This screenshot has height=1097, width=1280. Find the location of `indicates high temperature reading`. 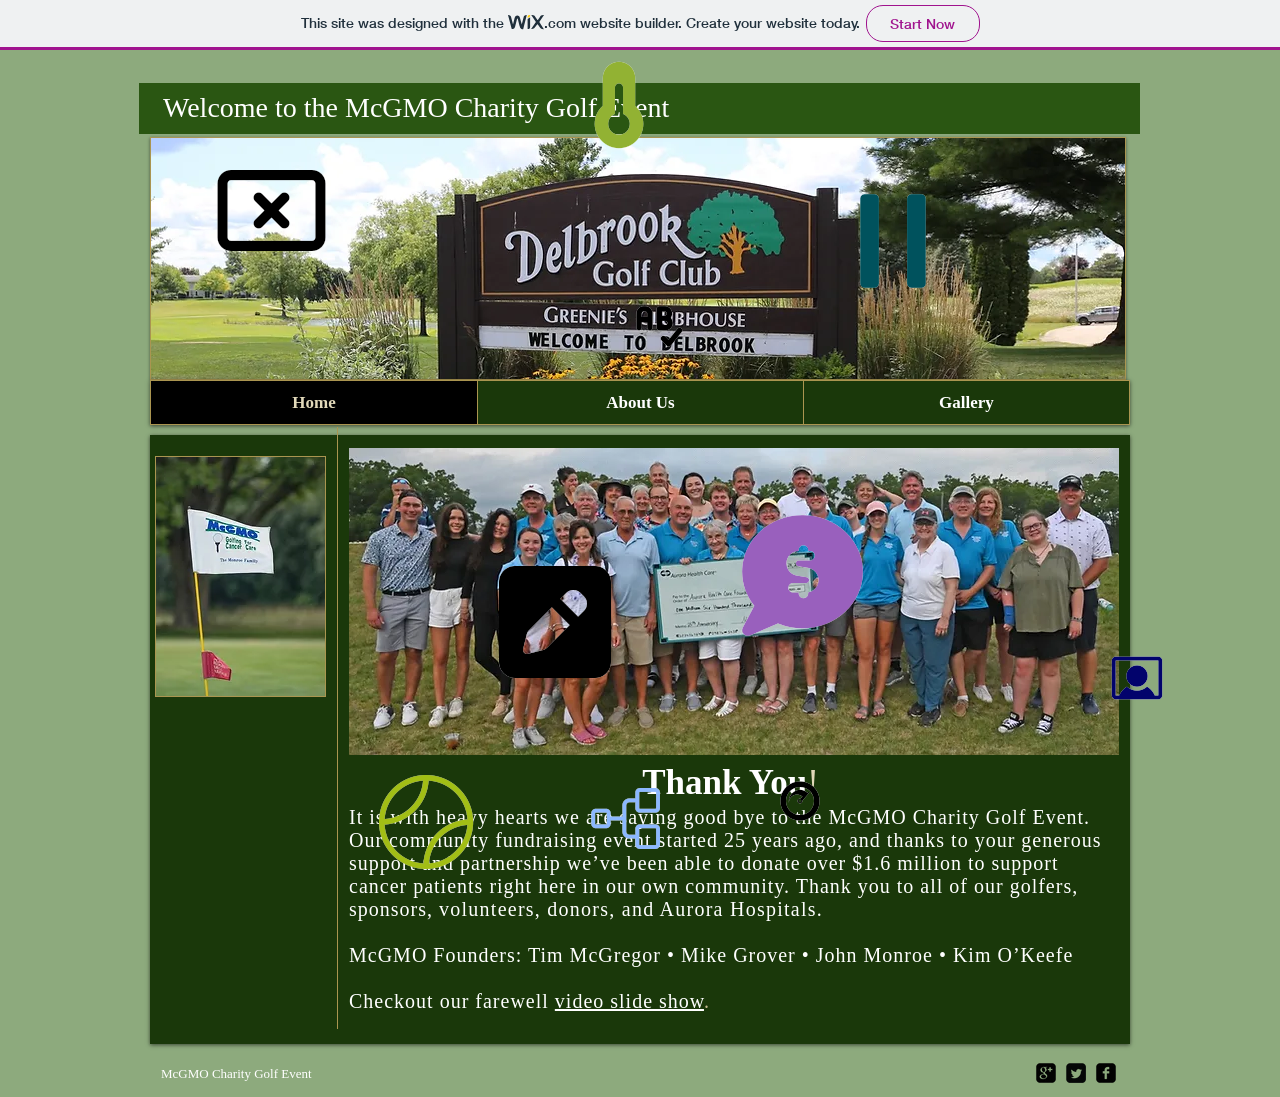

indicates high temperature reading is located at coordinates (619, 105).